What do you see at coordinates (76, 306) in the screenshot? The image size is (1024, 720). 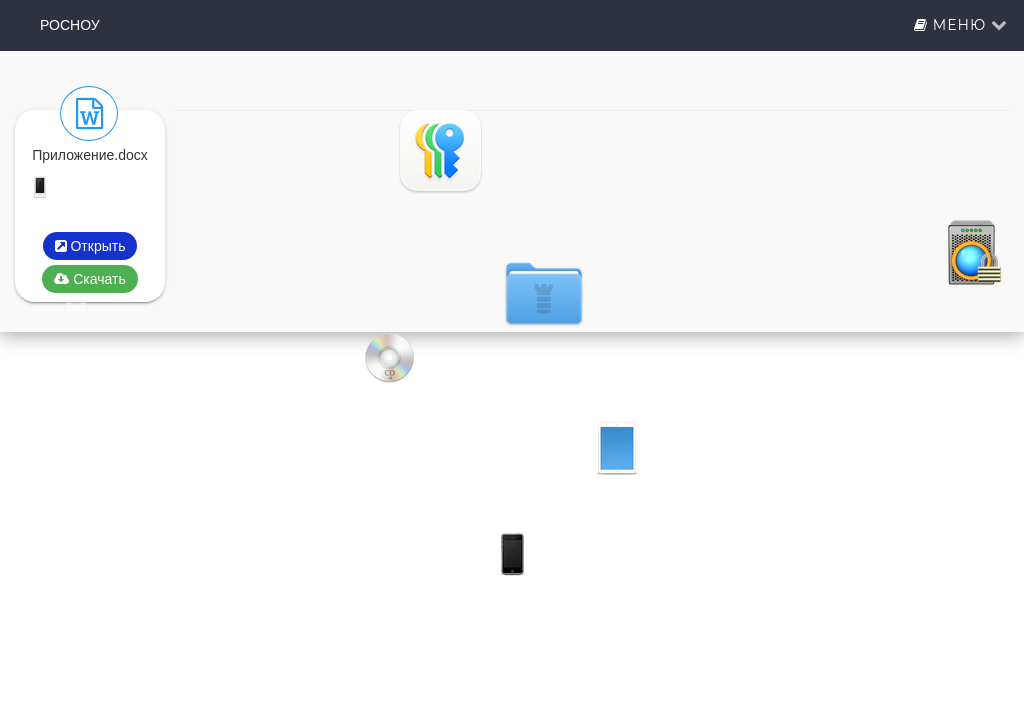 I see `access your movie library` at bounding box center [76, 306].